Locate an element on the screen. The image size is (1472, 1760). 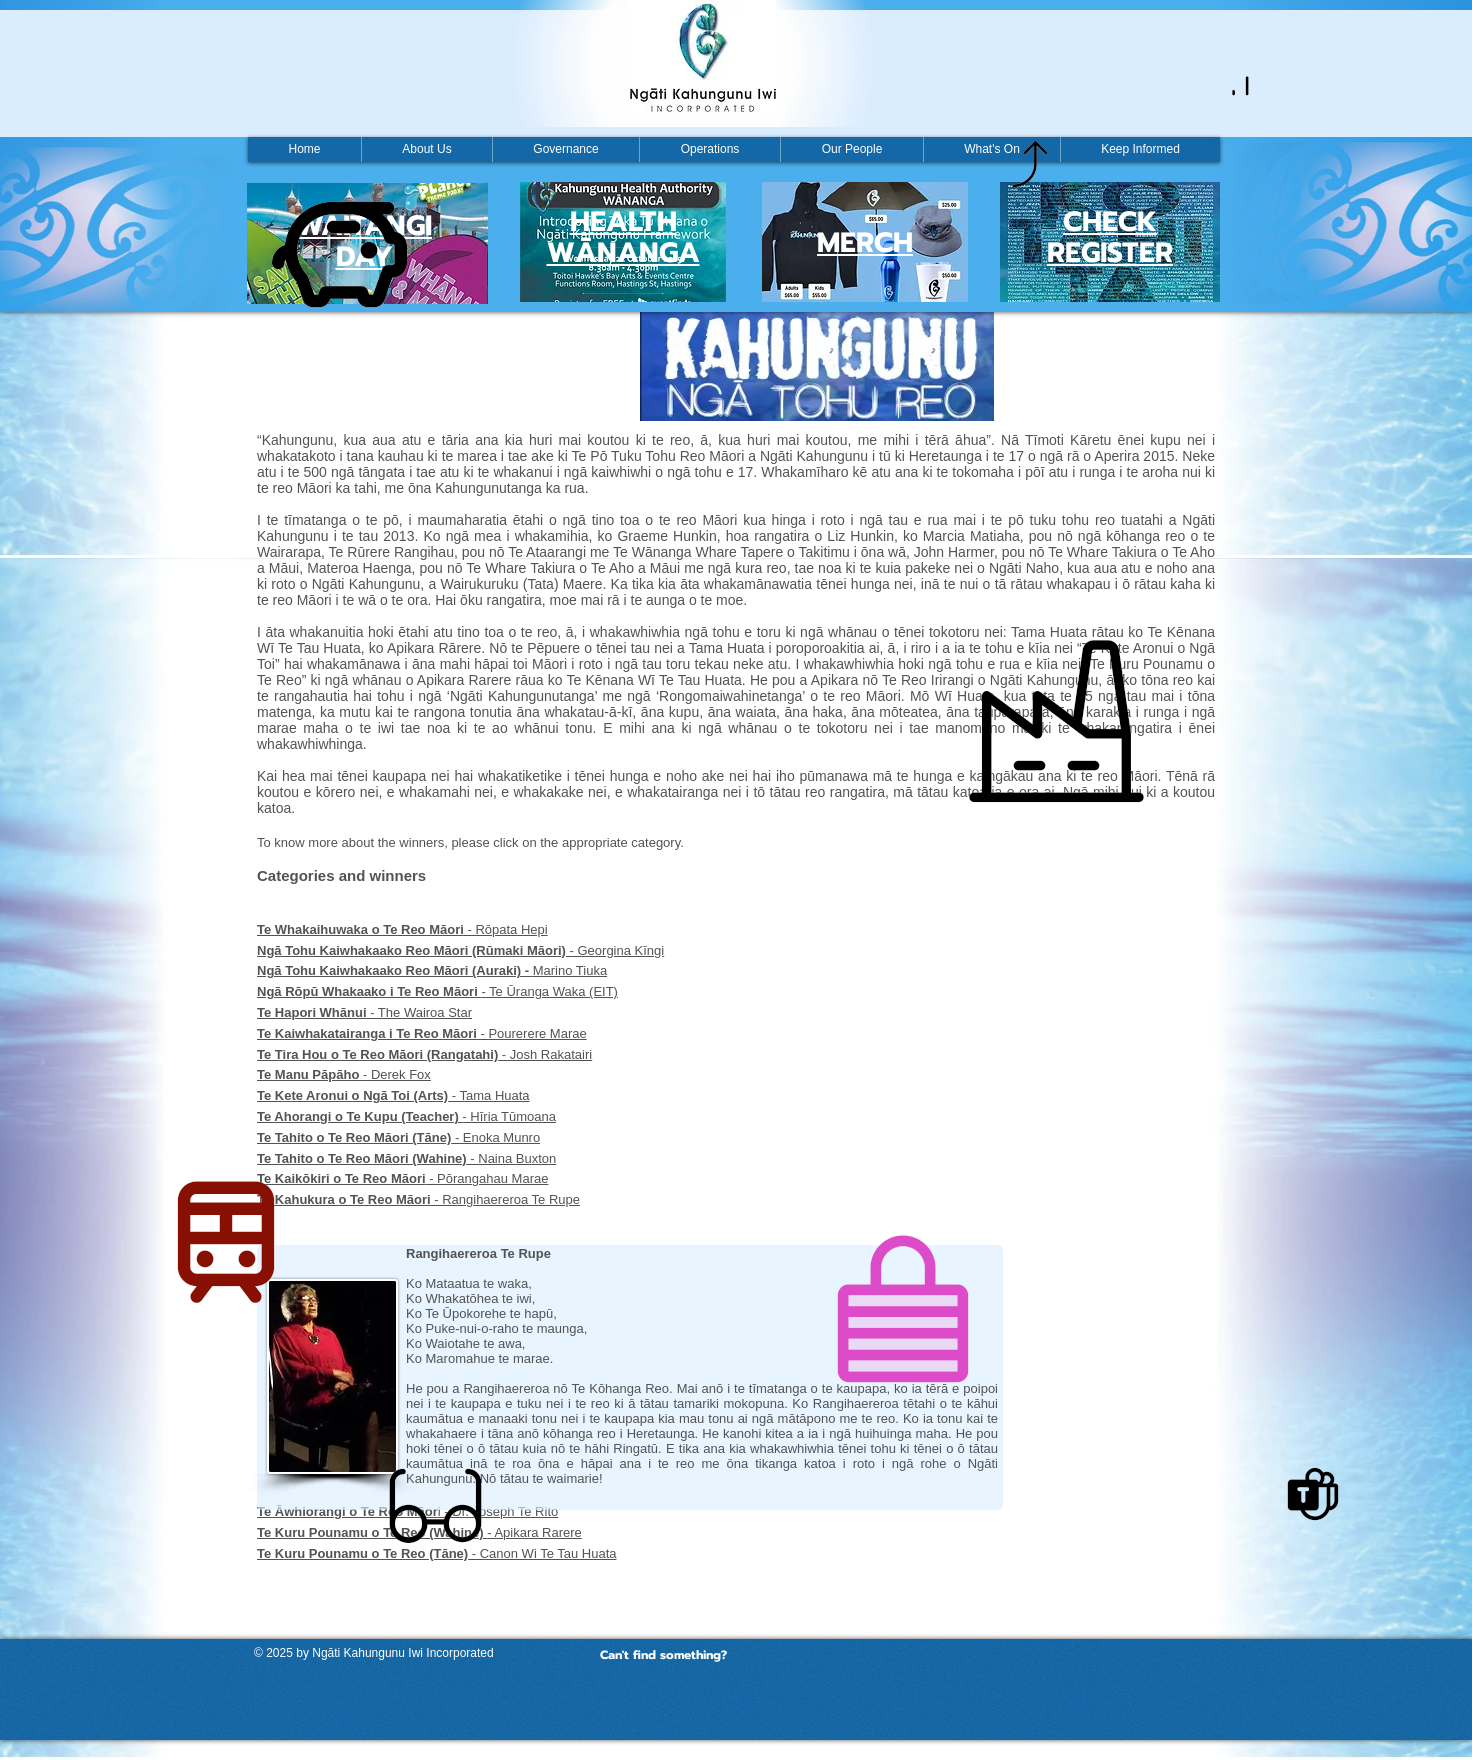
indicates secure or encrypted content is located at coordinates (903, 1317).